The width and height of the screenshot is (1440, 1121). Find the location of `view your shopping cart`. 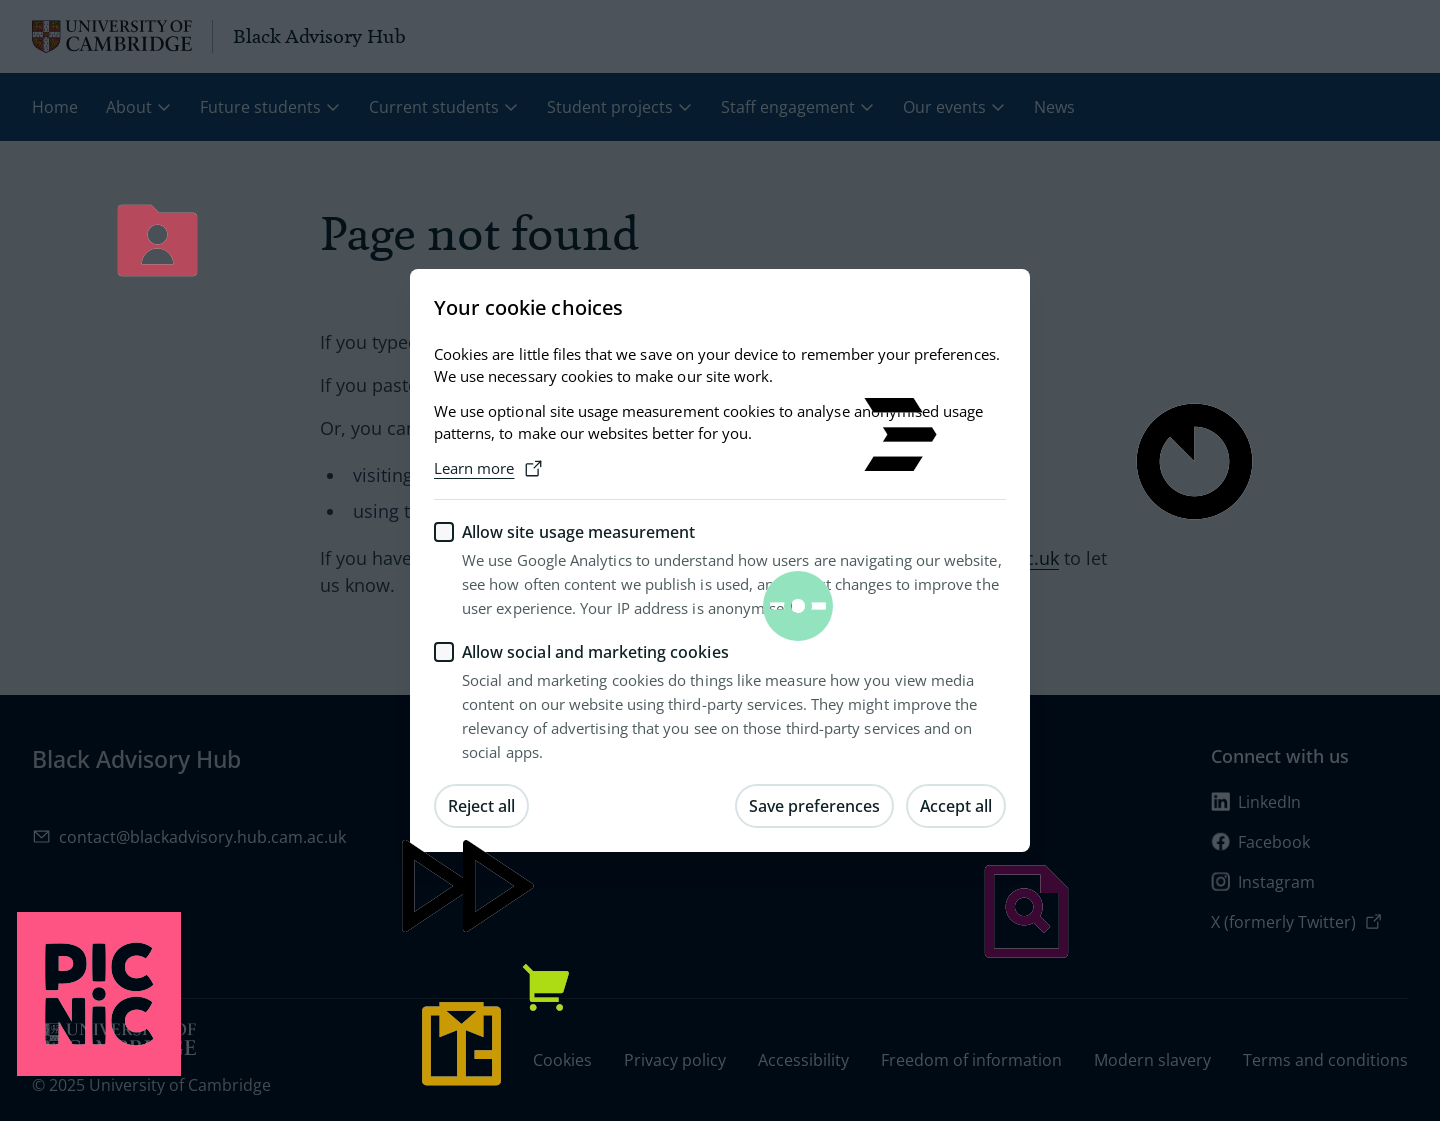

view your shopping cart is located at coordinates (547, 986).